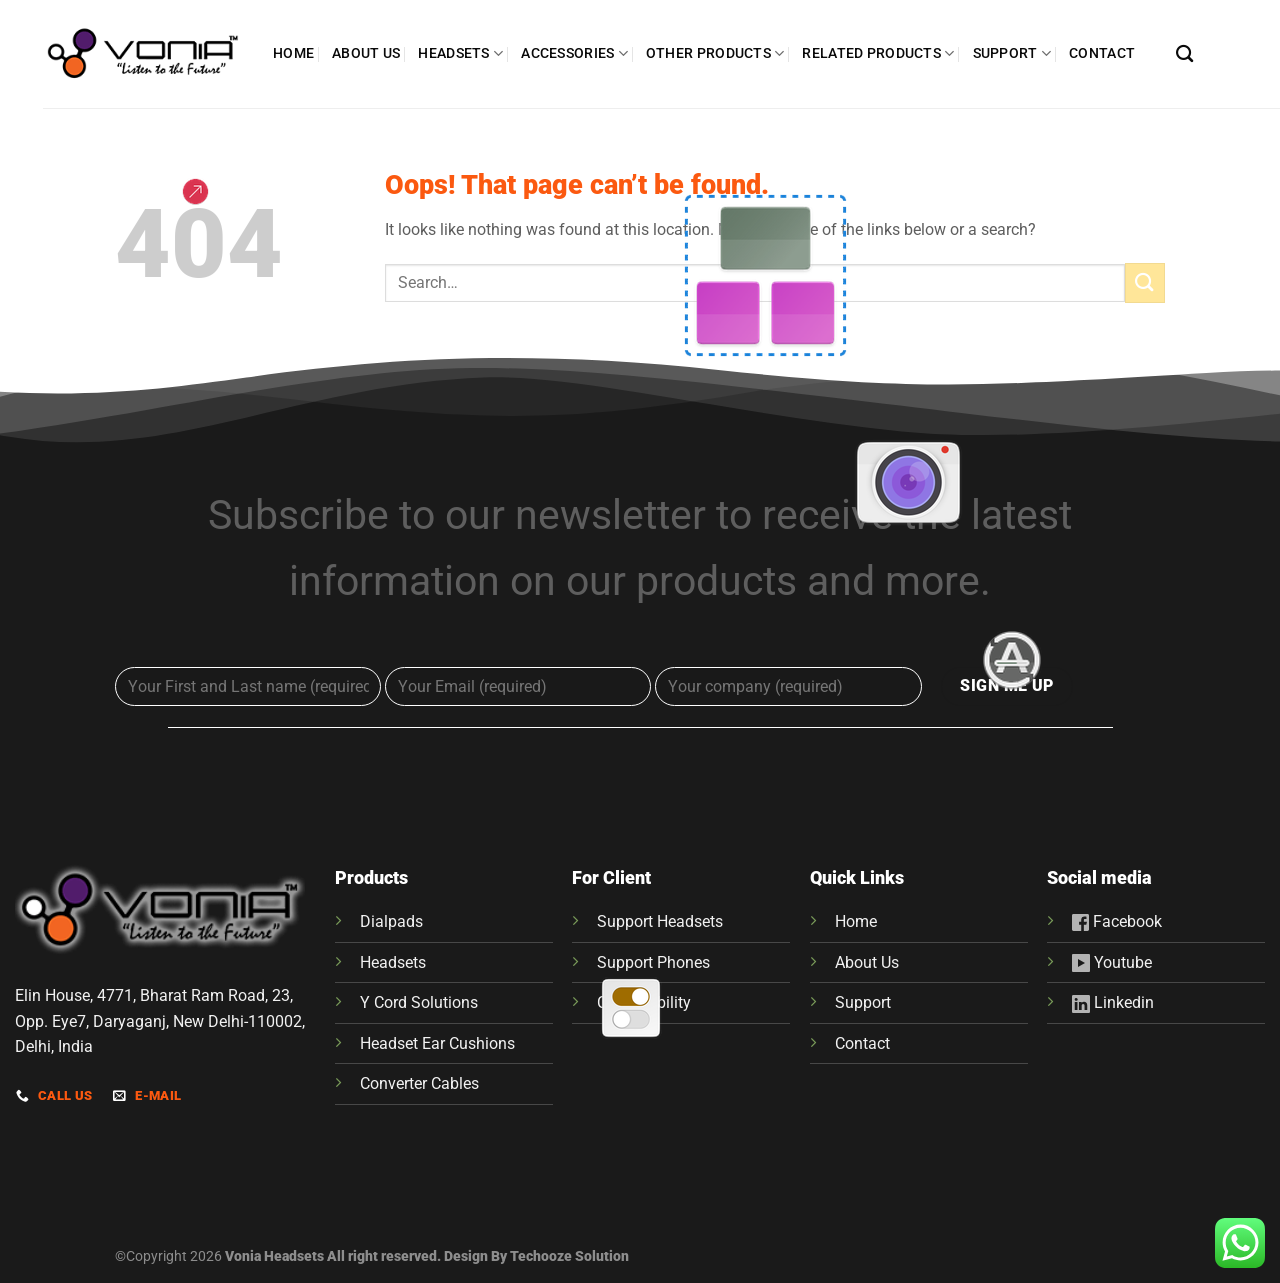 The height and width of the screenshot is (1283, 1280). Describe the element at coordinates (765, 275) in the screenshot. I see `select all items in the current view` at that location.